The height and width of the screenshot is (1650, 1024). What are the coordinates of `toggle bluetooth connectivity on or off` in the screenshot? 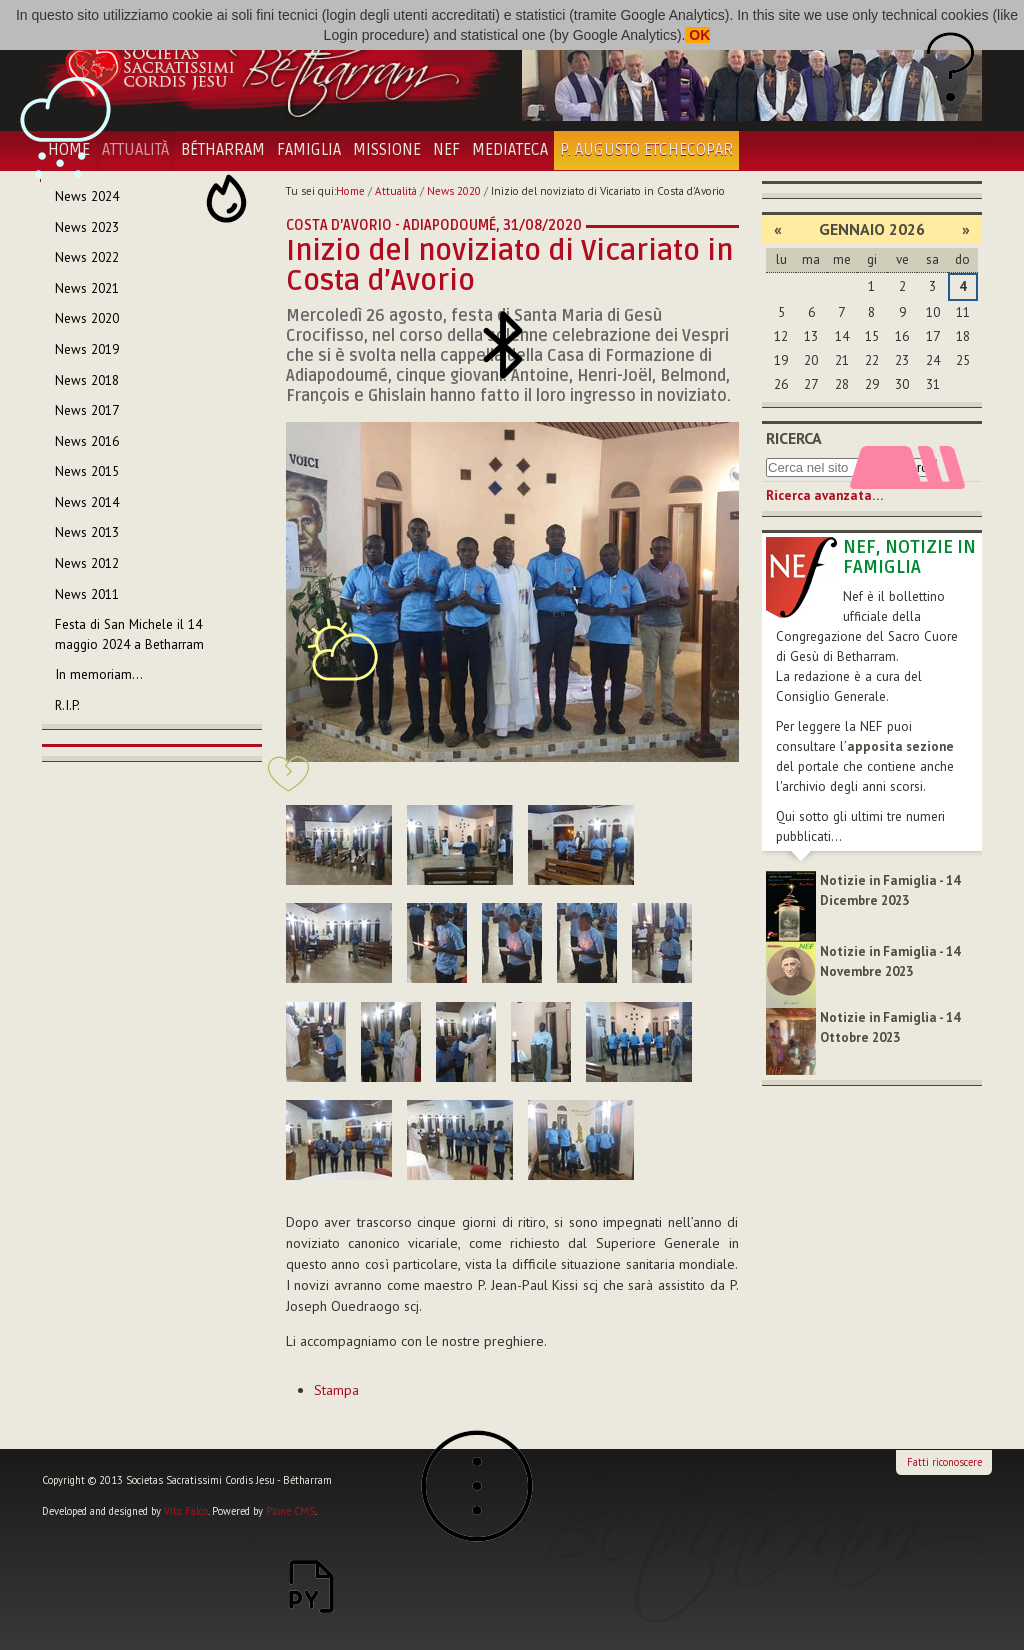 It's located at (503, 345).